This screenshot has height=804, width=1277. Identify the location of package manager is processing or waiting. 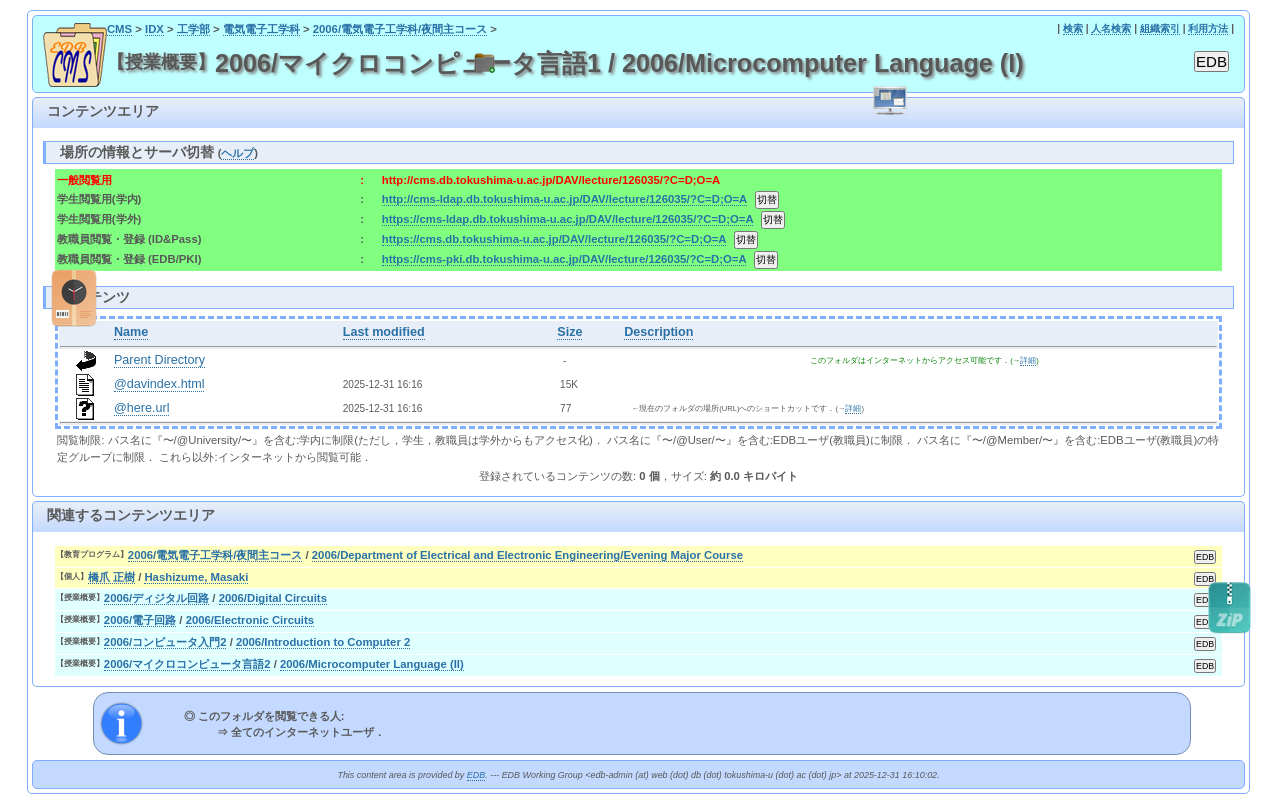
(74, 298).